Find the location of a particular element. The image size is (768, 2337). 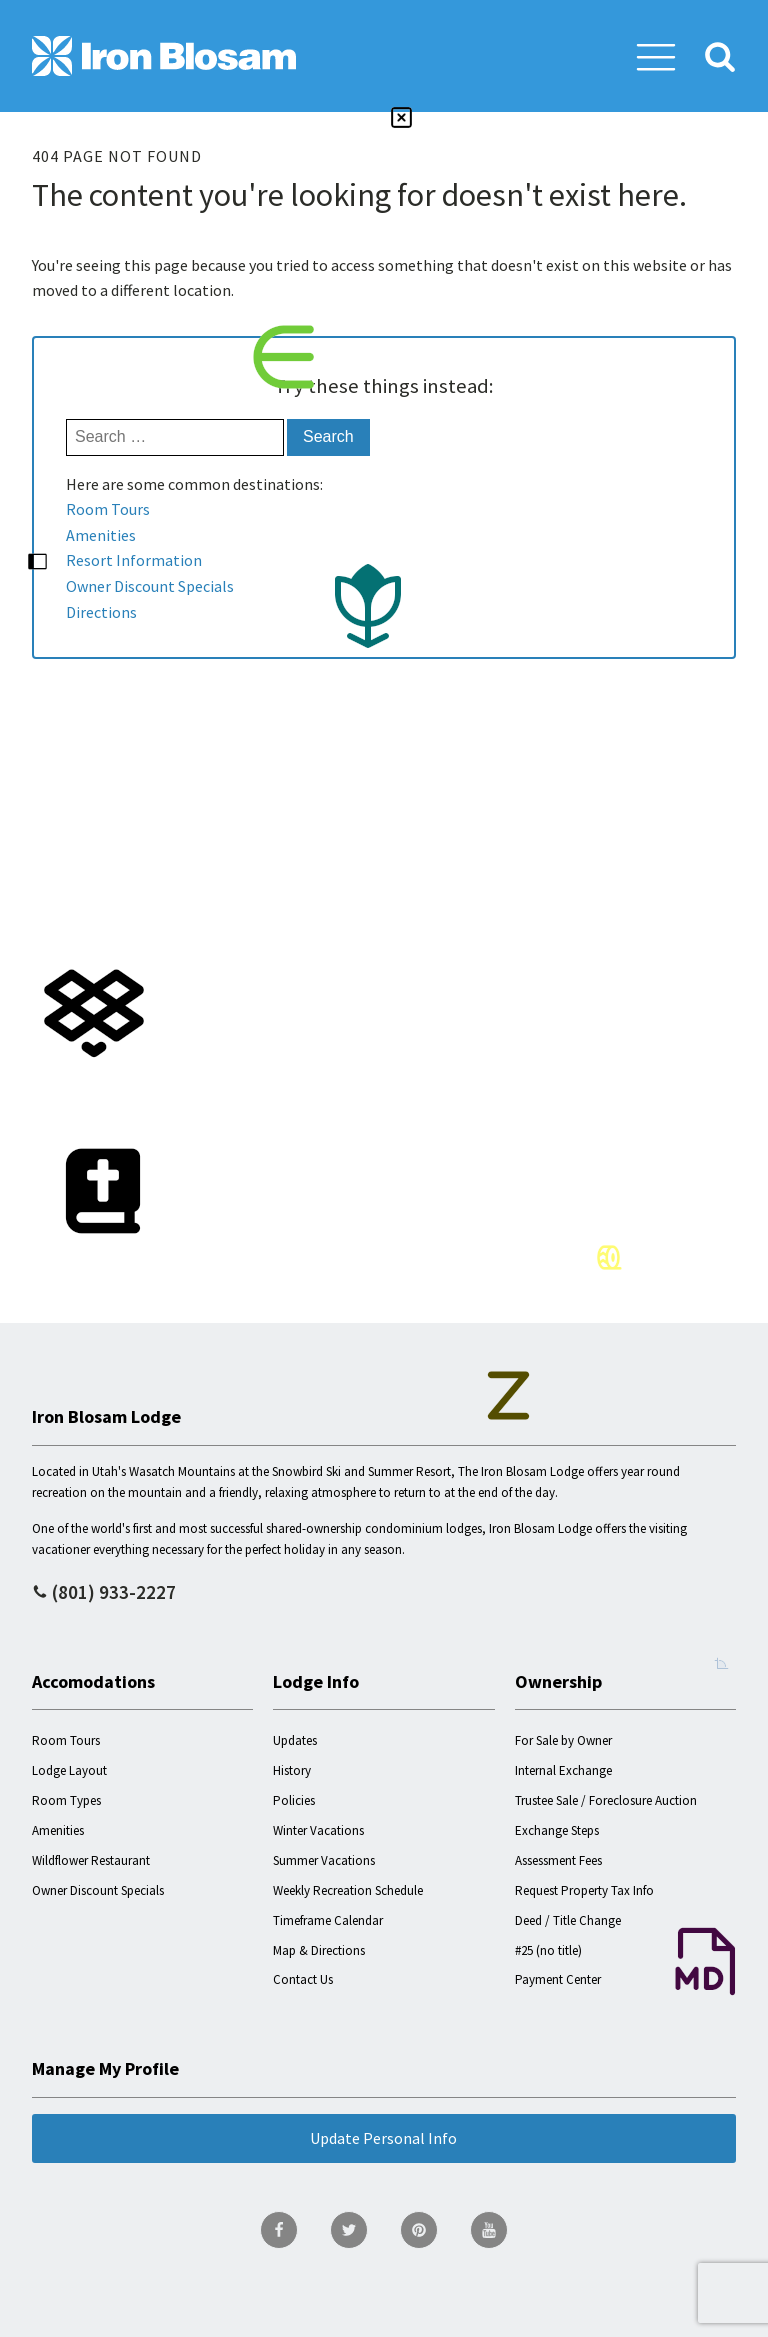

access garden or plant-related features is located at coordinates (368, 606).